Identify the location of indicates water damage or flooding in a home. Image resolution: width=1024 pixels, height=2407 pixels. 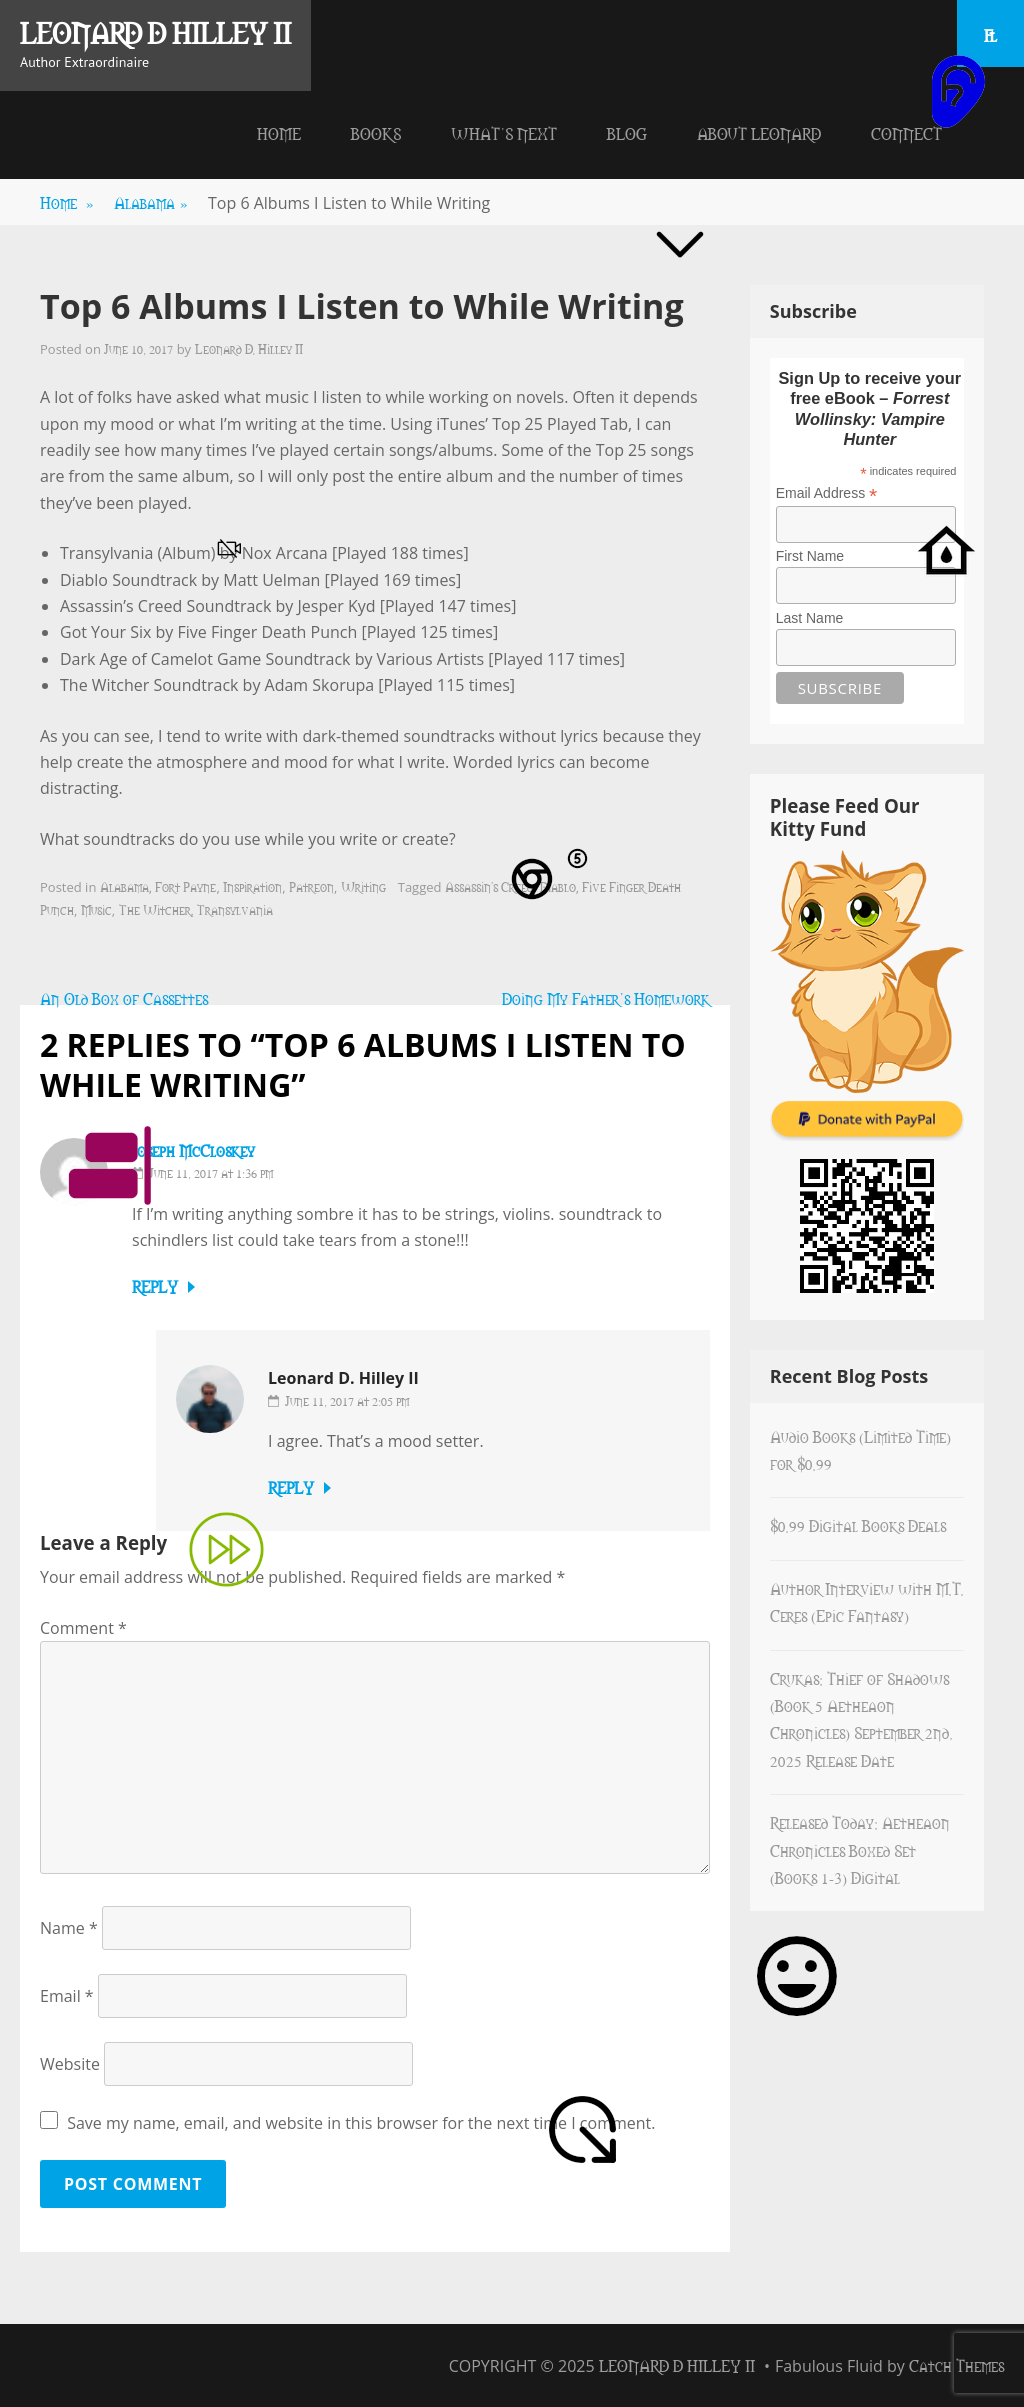
(946, 551).